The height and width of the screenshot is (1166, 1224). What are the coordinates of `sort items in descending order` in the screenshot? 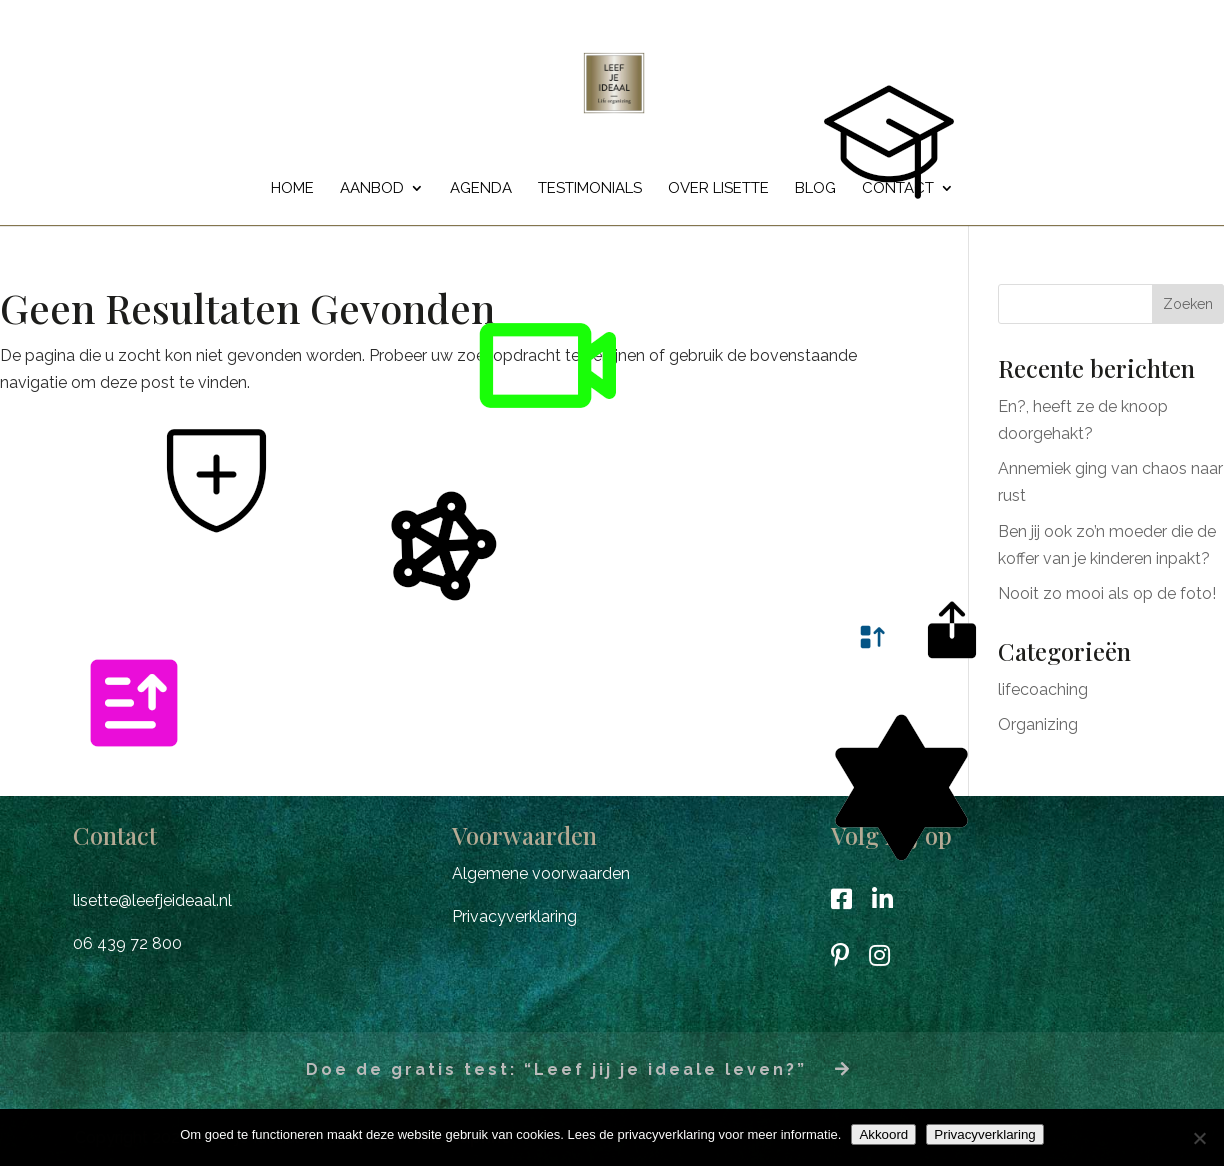 It's located at (134, 703).